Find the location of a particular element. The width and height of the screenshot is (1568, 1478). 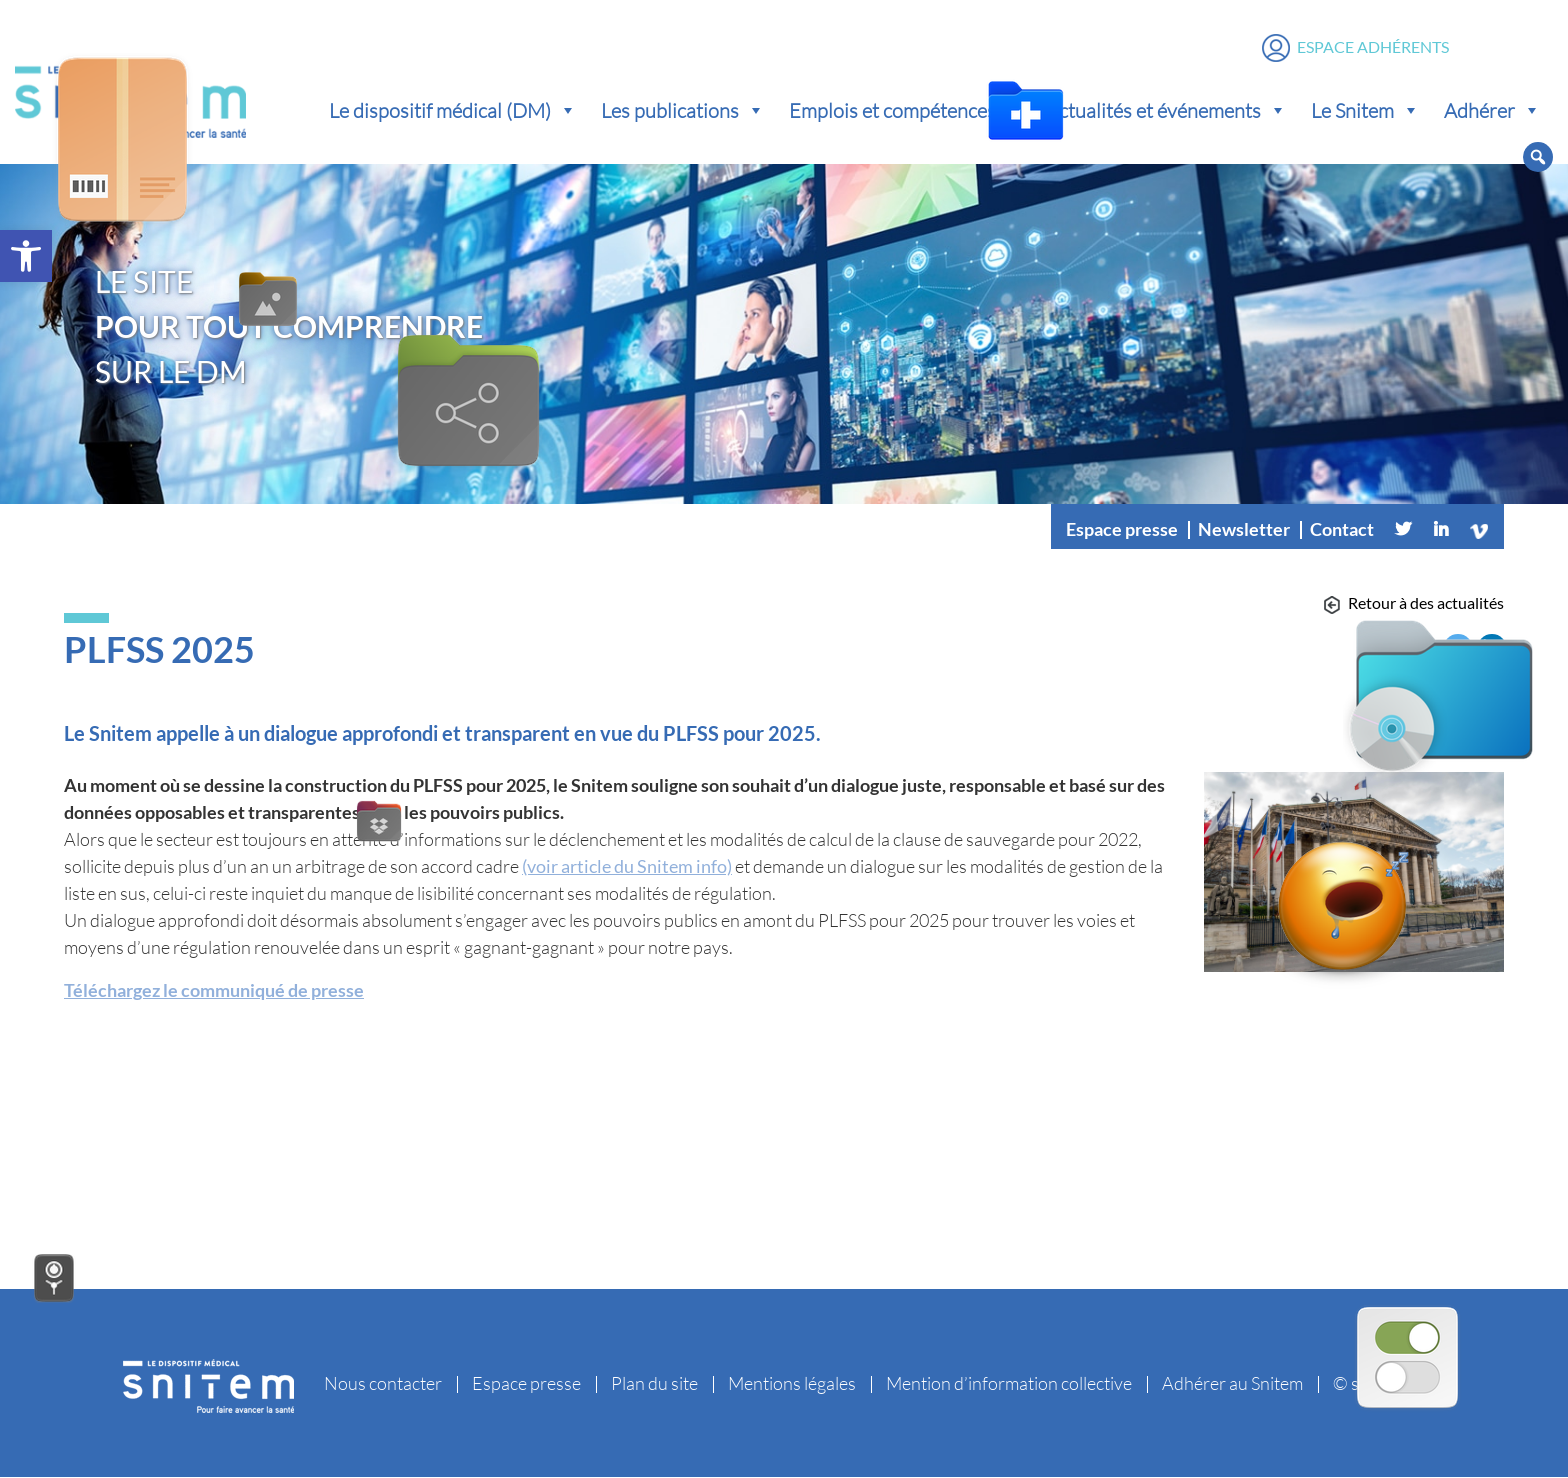

compressed file or archive is located at coordinates (122, 139).